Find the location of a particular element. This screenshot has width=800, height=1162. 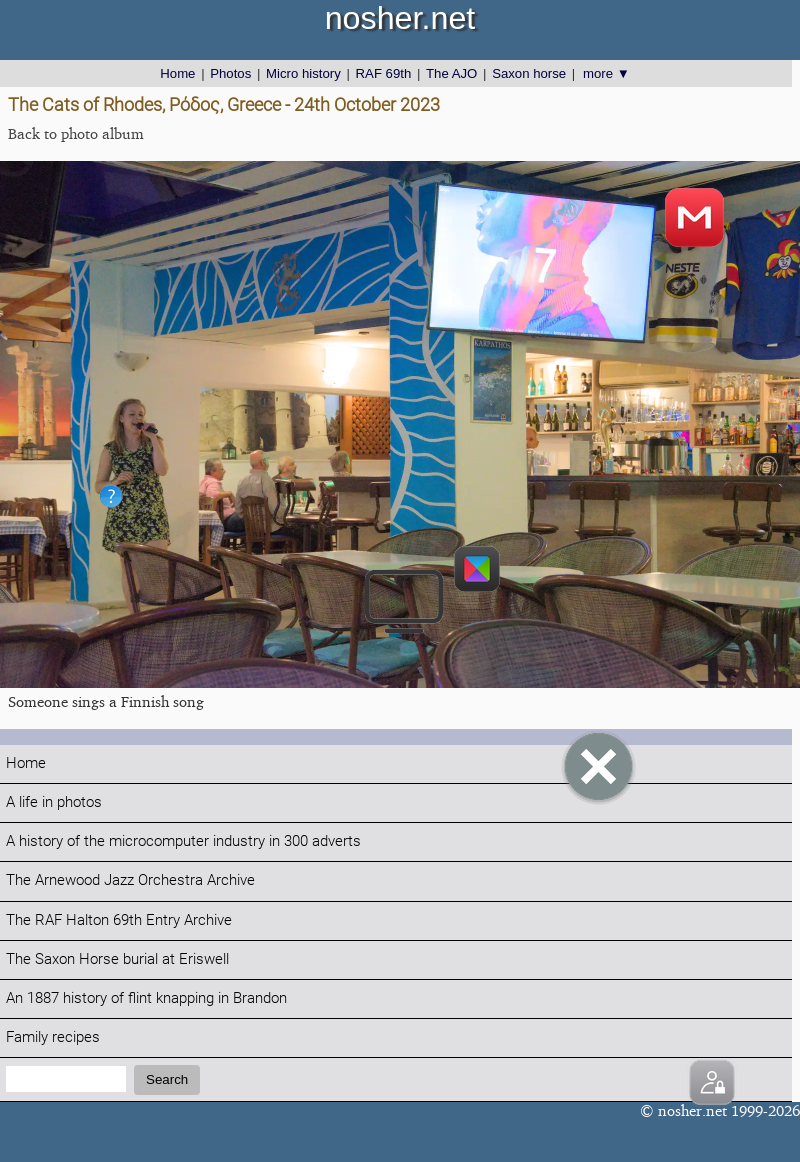

access help documentation or support is located at coordinates (111, 496).